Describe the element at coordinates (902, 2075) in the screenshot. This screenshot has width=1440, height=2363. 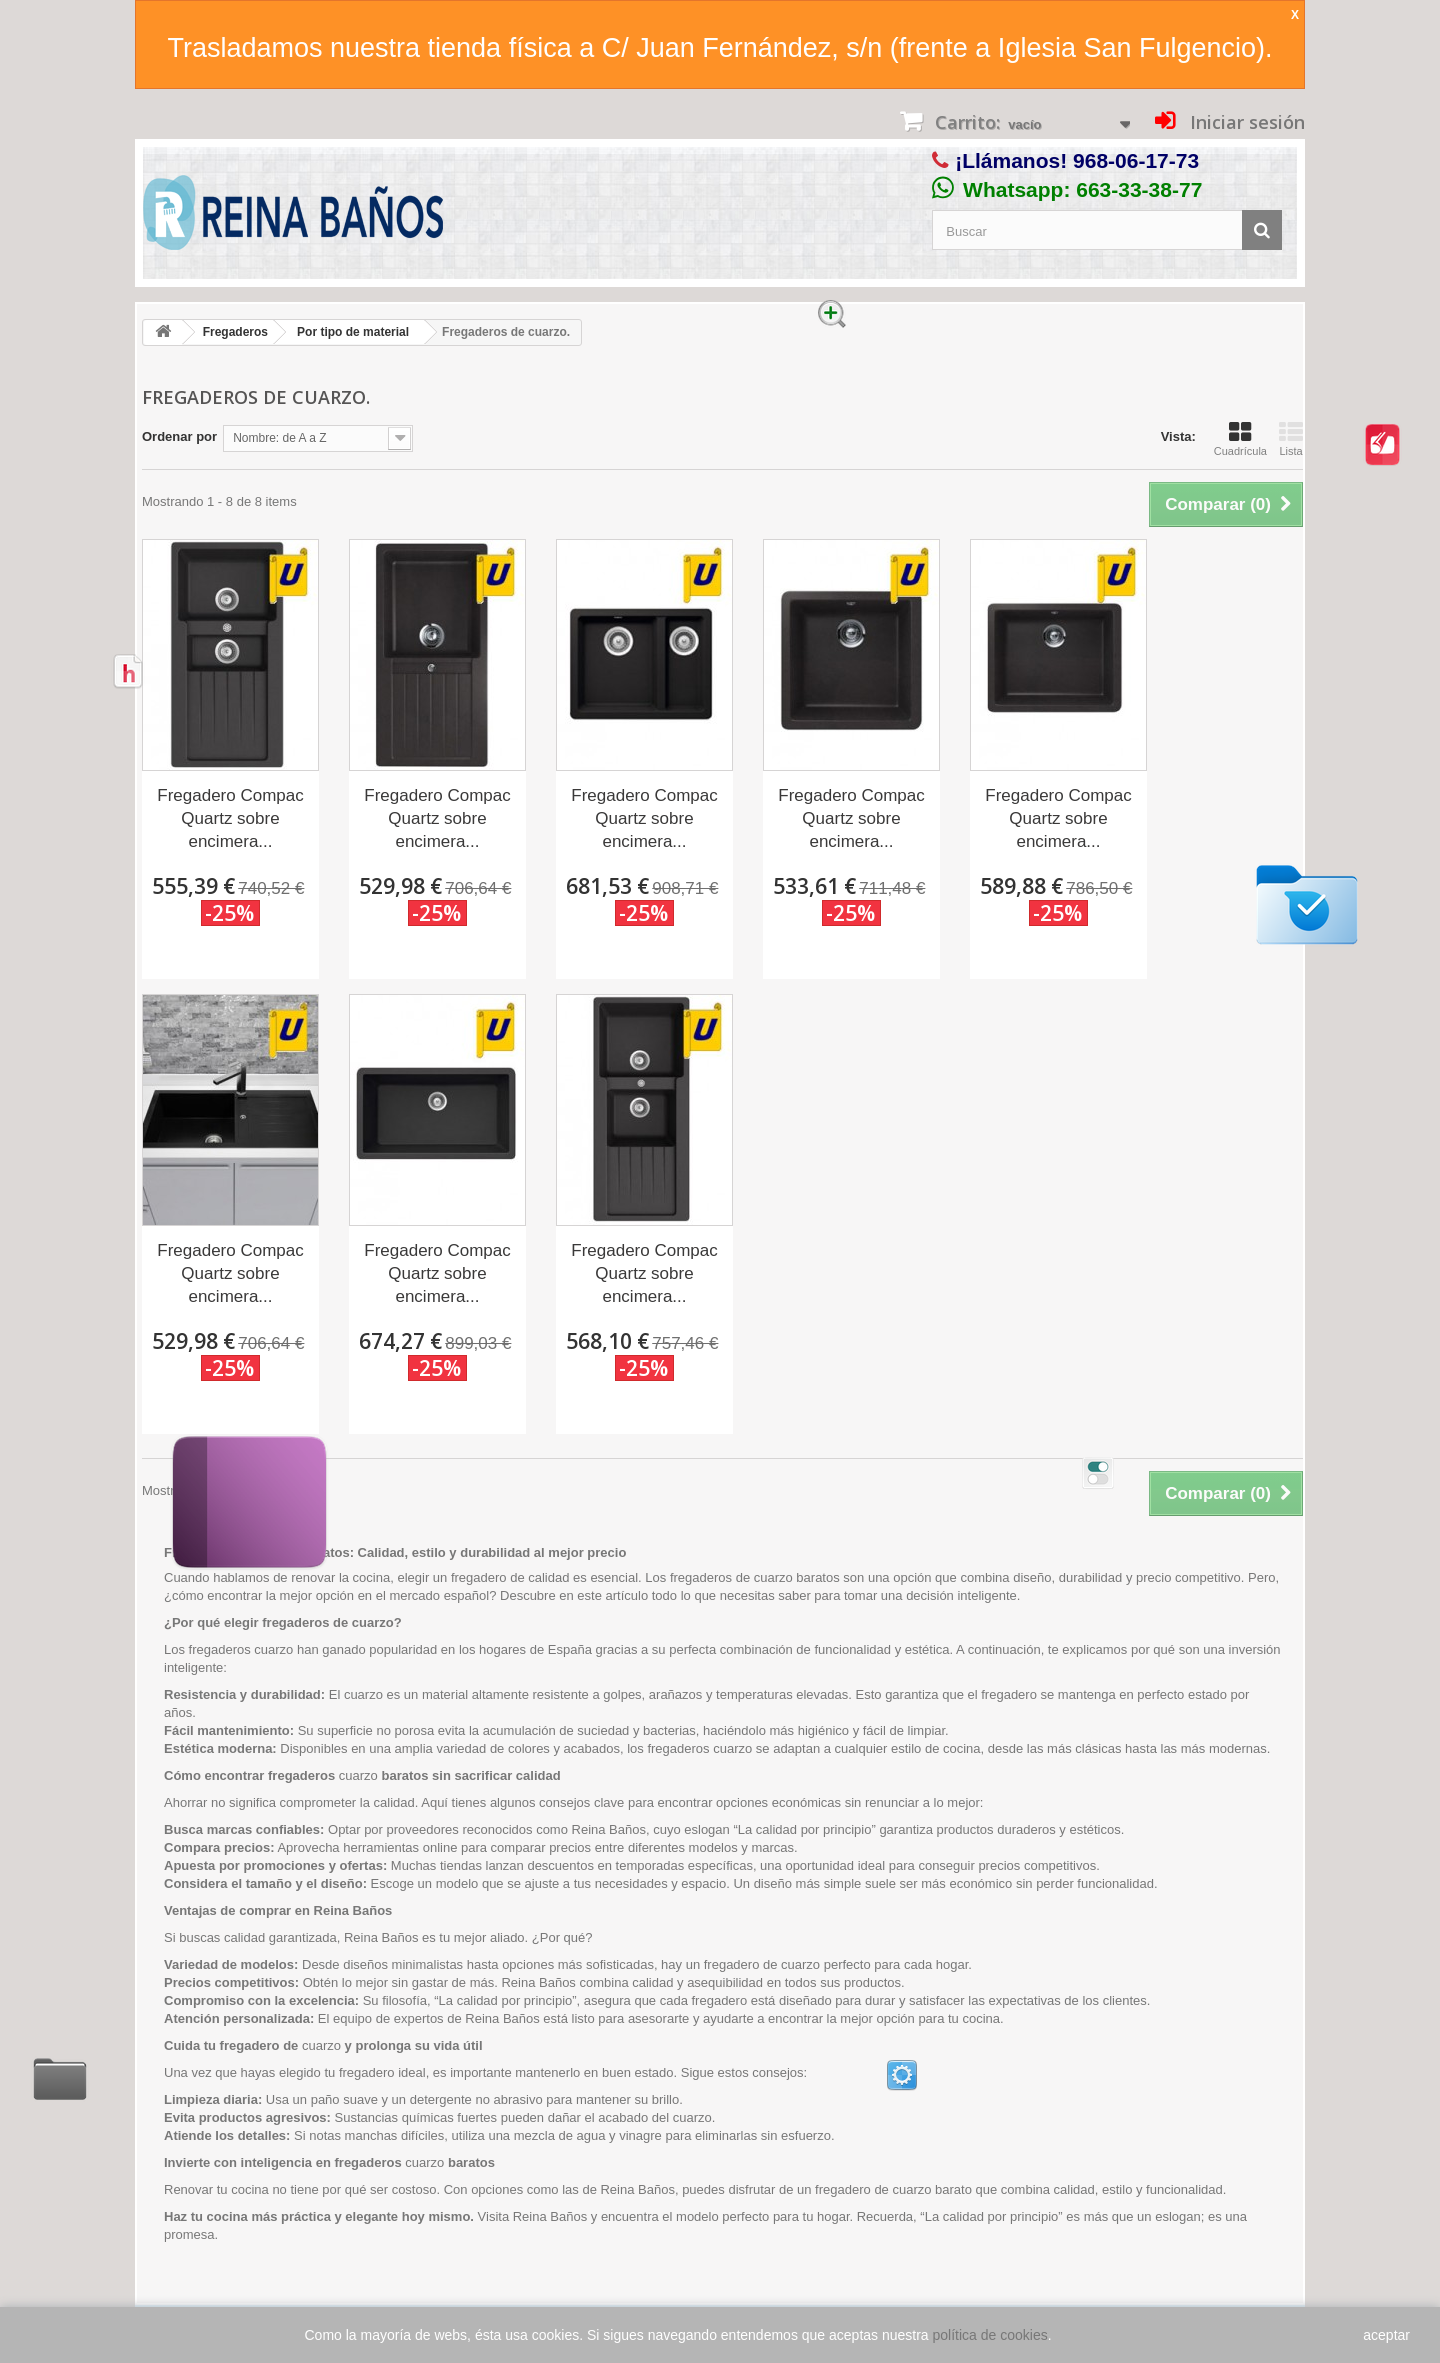
I see `an MS-DOS executable file` at that location.